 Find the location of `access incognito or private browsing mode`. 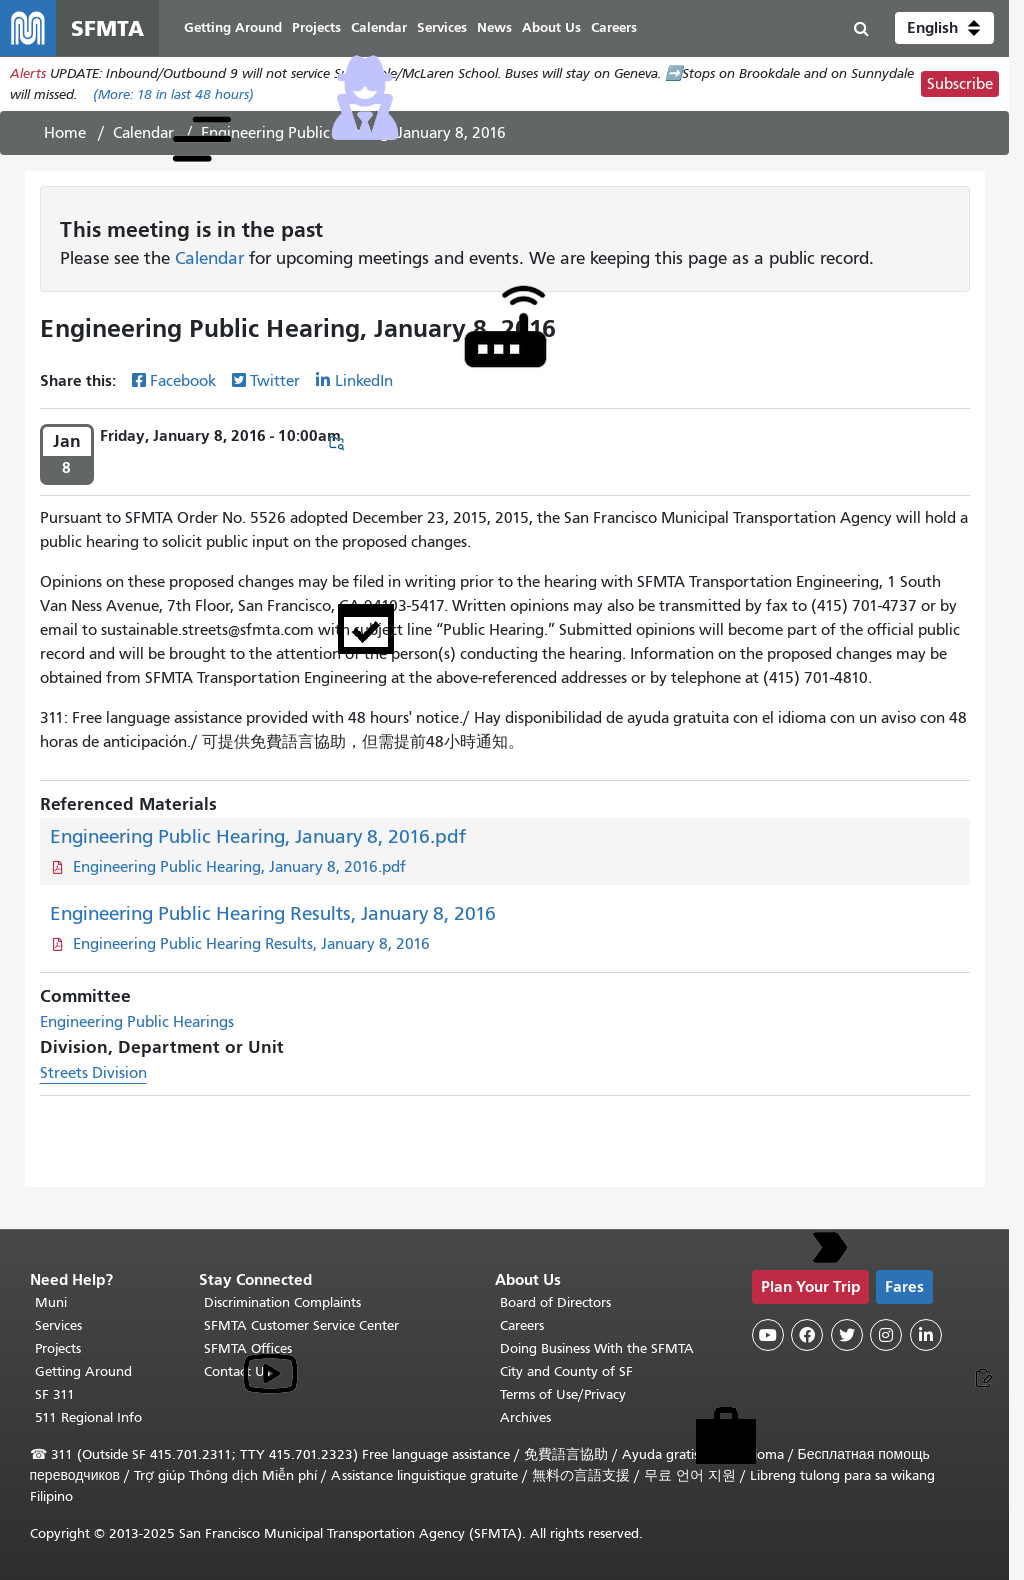

access incognito or private browsing mode is located at coordinates (365, 99).